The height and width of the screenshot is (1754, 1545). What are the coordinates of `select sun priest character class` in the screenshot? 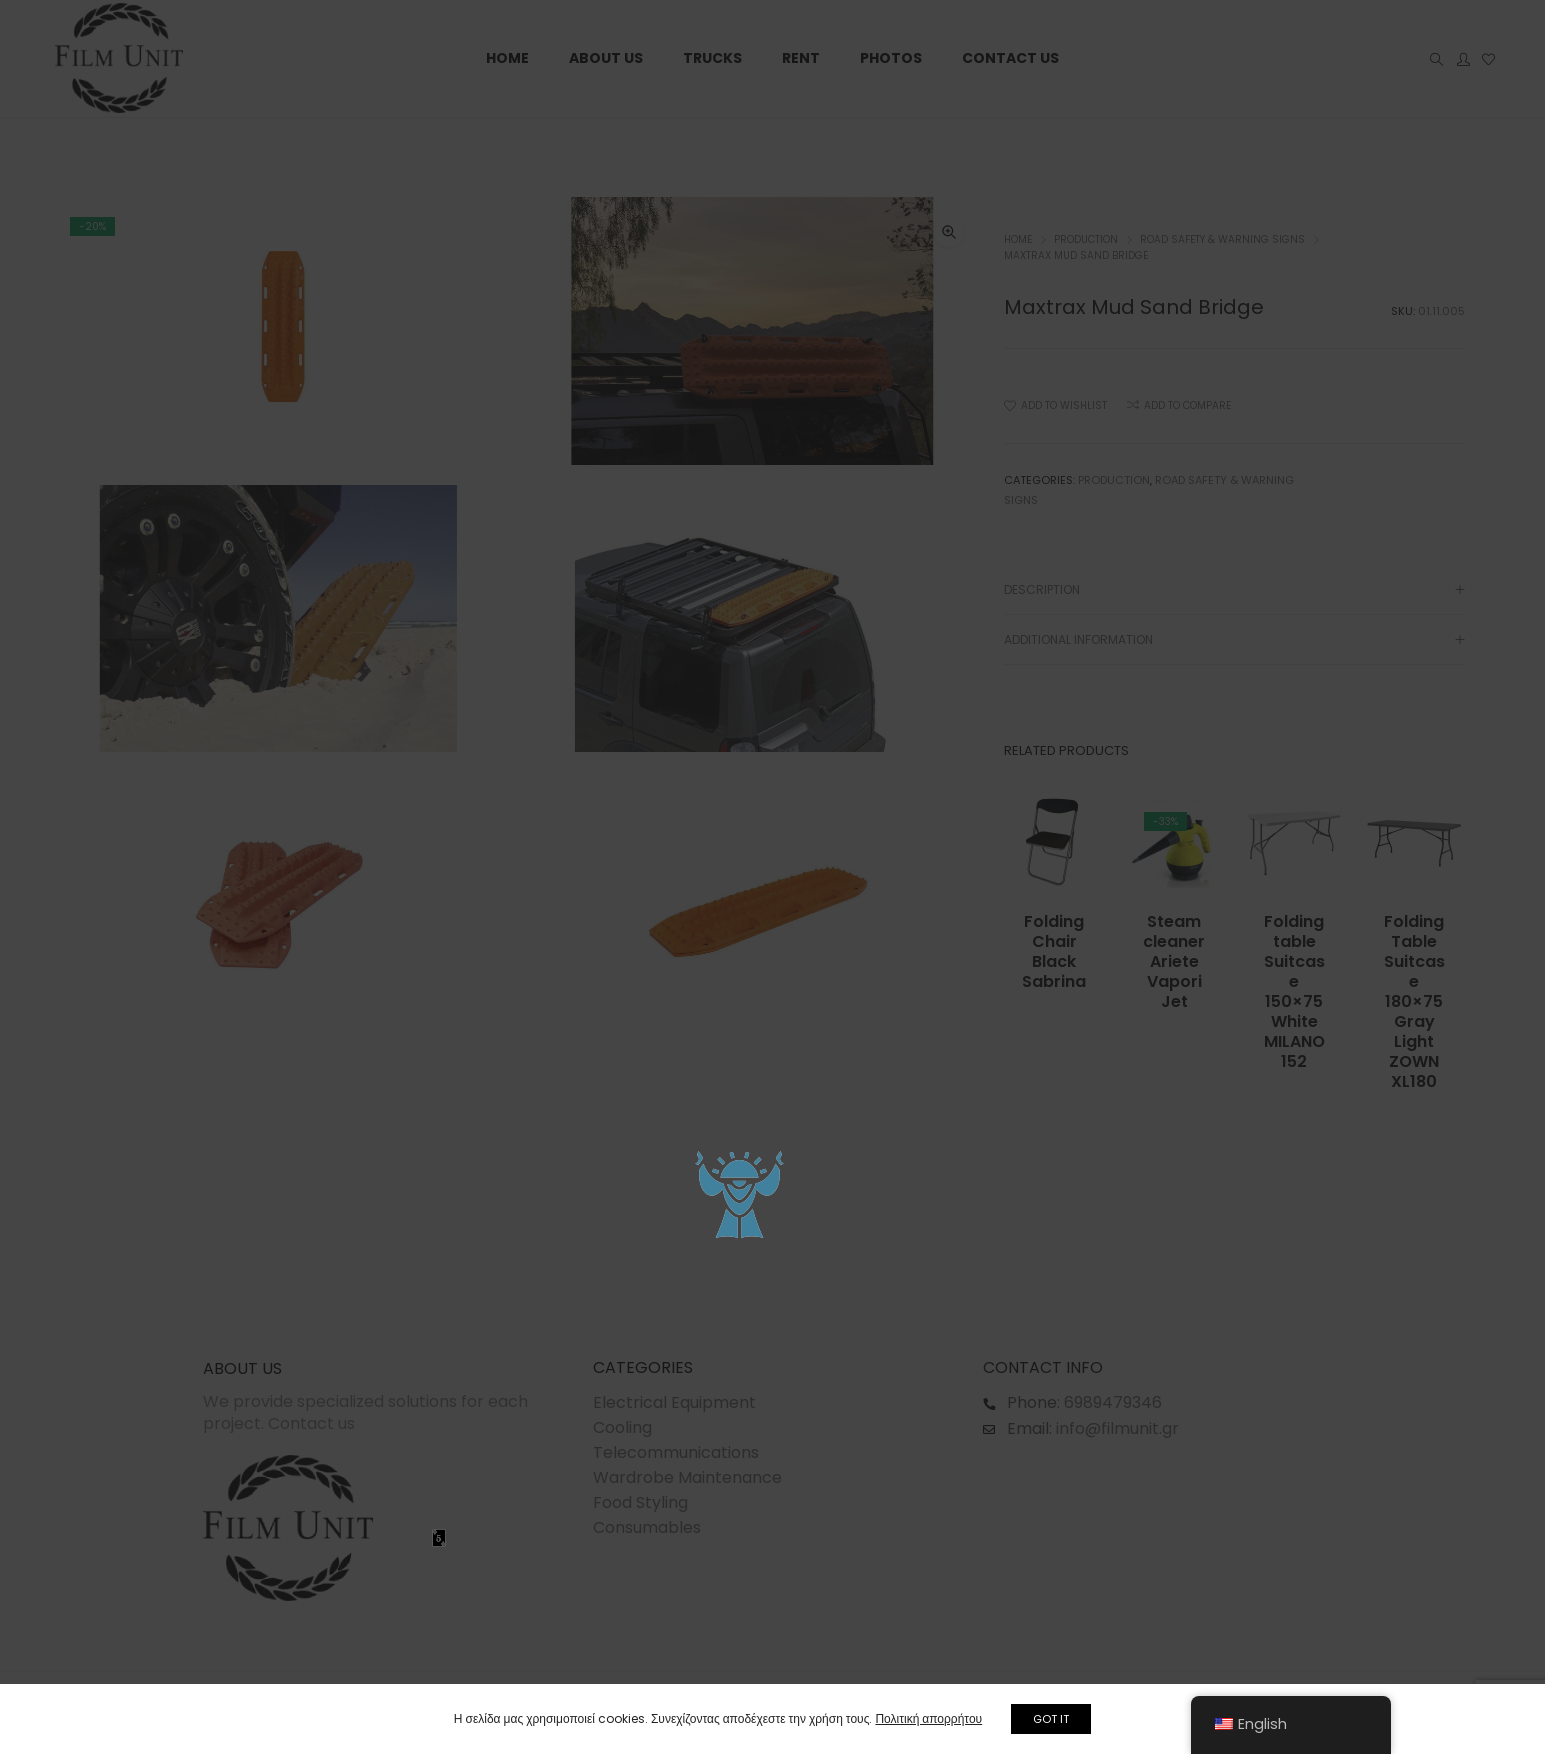 It's located at (739, 1194).